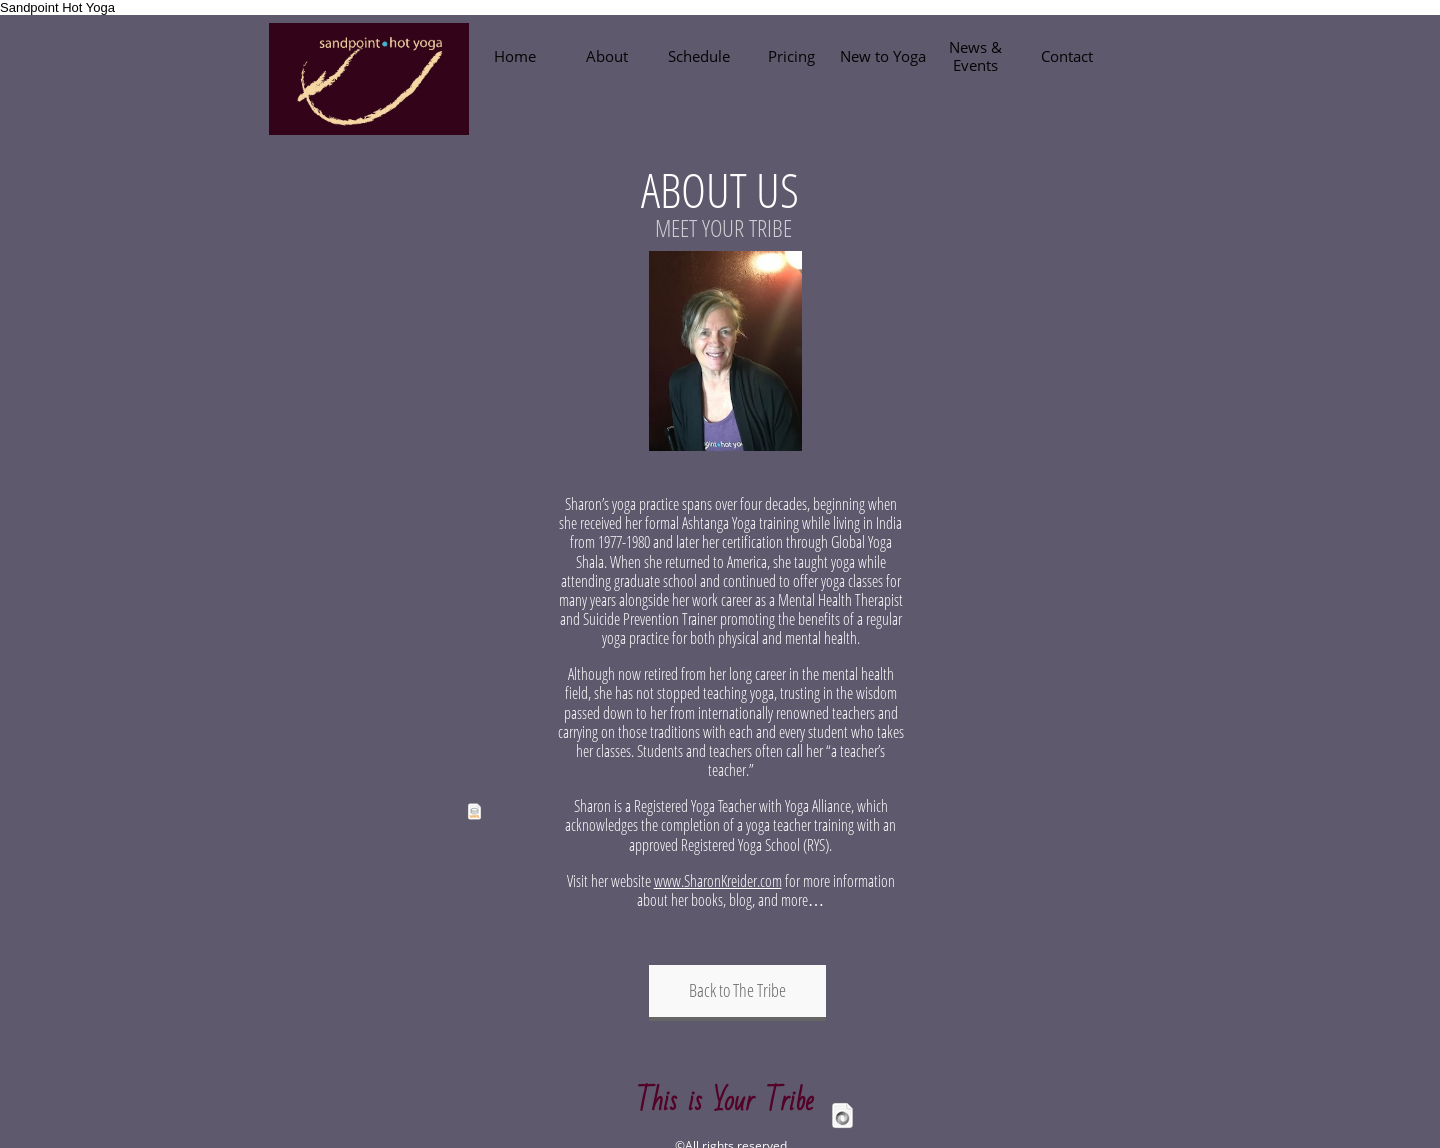 The height and width of the screenshot is (1148, 1440). I want to click on a yaml configuration file, so click(474, 811).